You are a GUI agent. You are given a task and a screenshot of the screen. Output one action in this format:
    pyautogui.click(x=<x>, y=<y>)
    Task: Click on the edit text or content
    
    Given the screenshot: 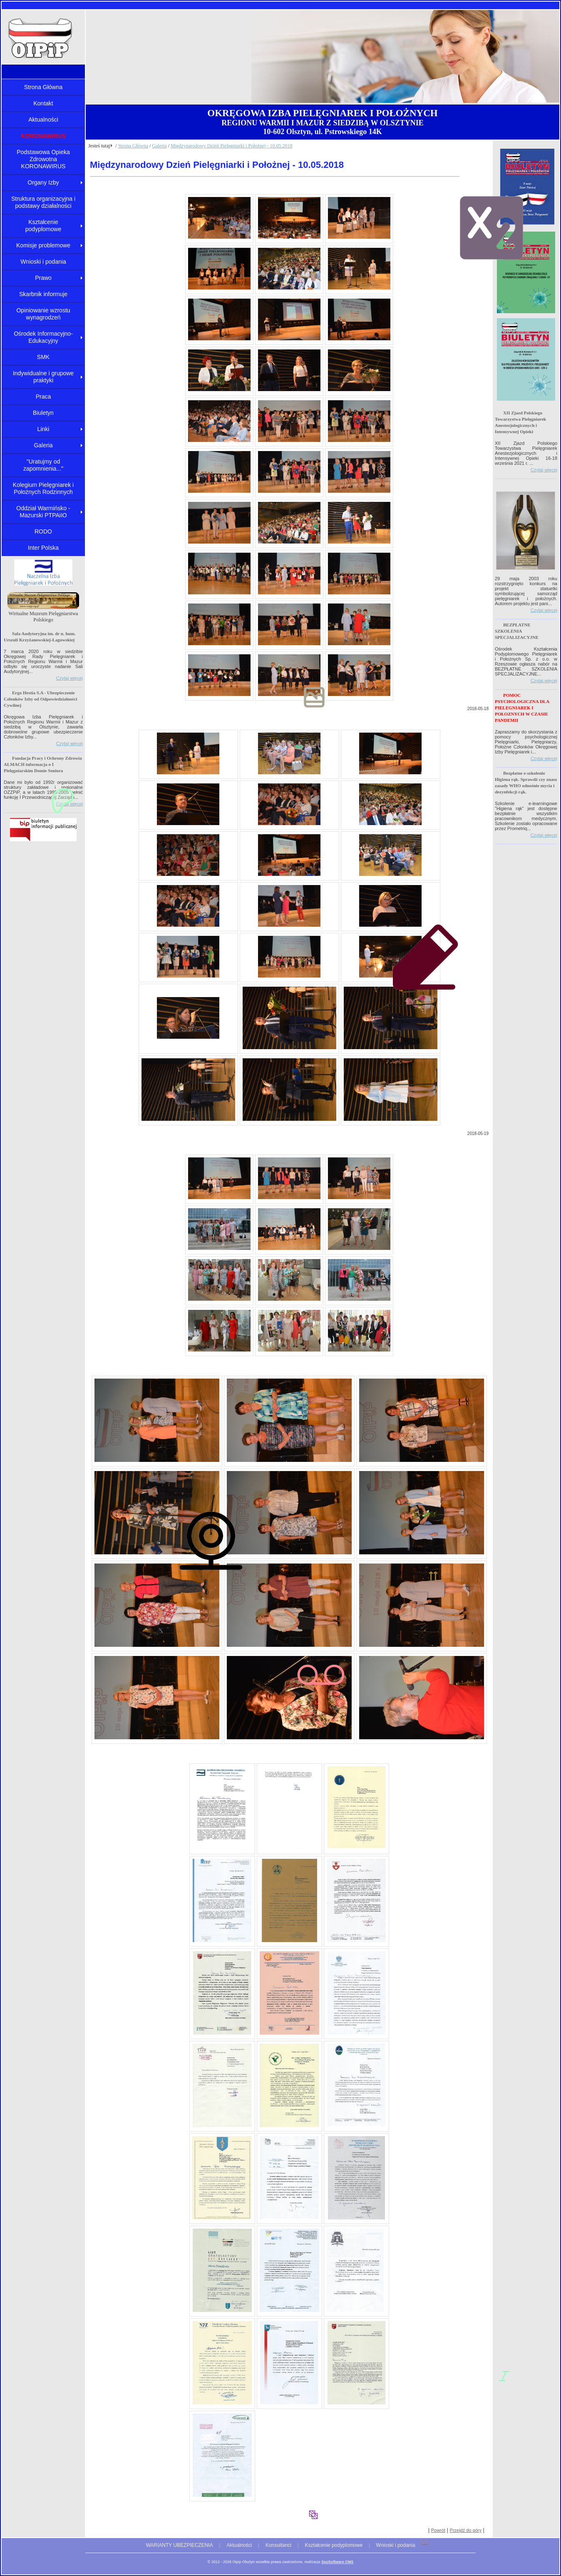 What is the action you would take?
    pyautogui.click(x=424, y=958)
    